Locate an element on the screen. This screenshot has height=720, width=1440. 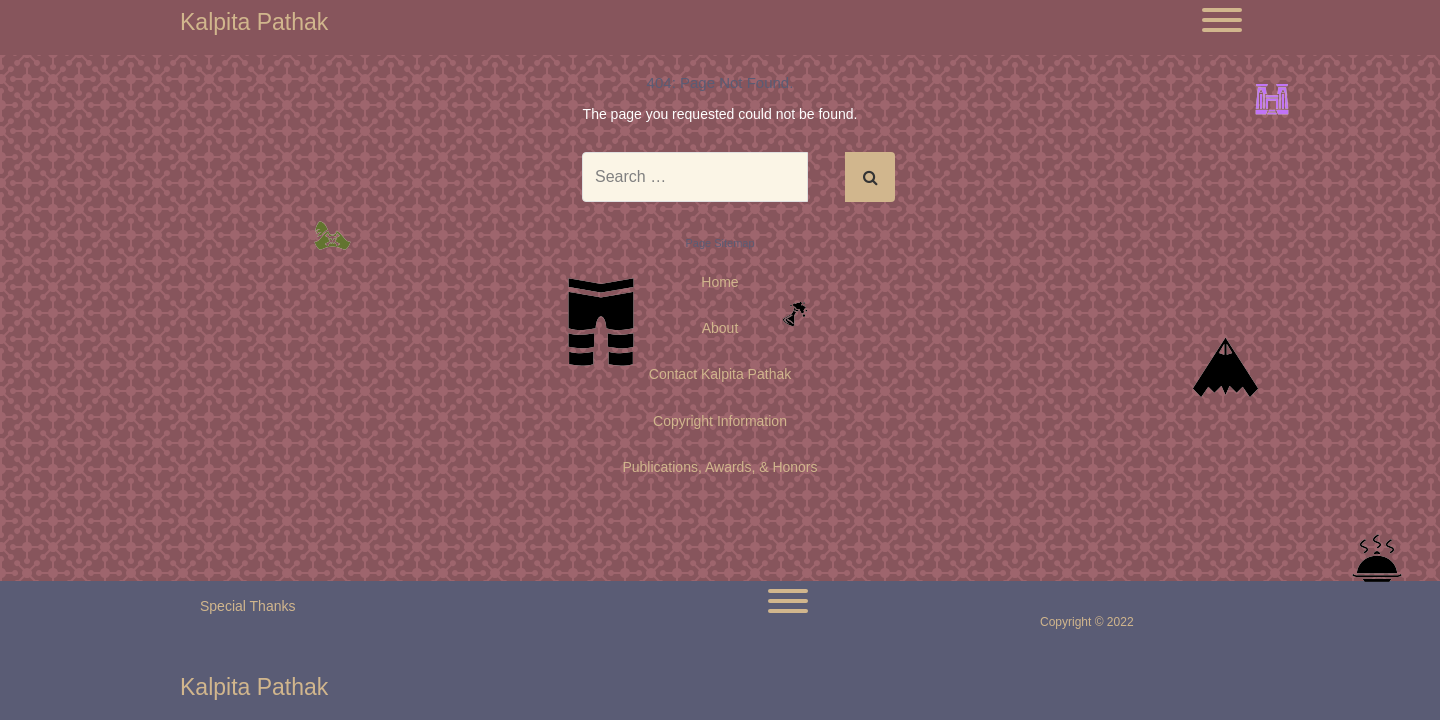
select pirate character or theme is located at coordinates (332, 235).